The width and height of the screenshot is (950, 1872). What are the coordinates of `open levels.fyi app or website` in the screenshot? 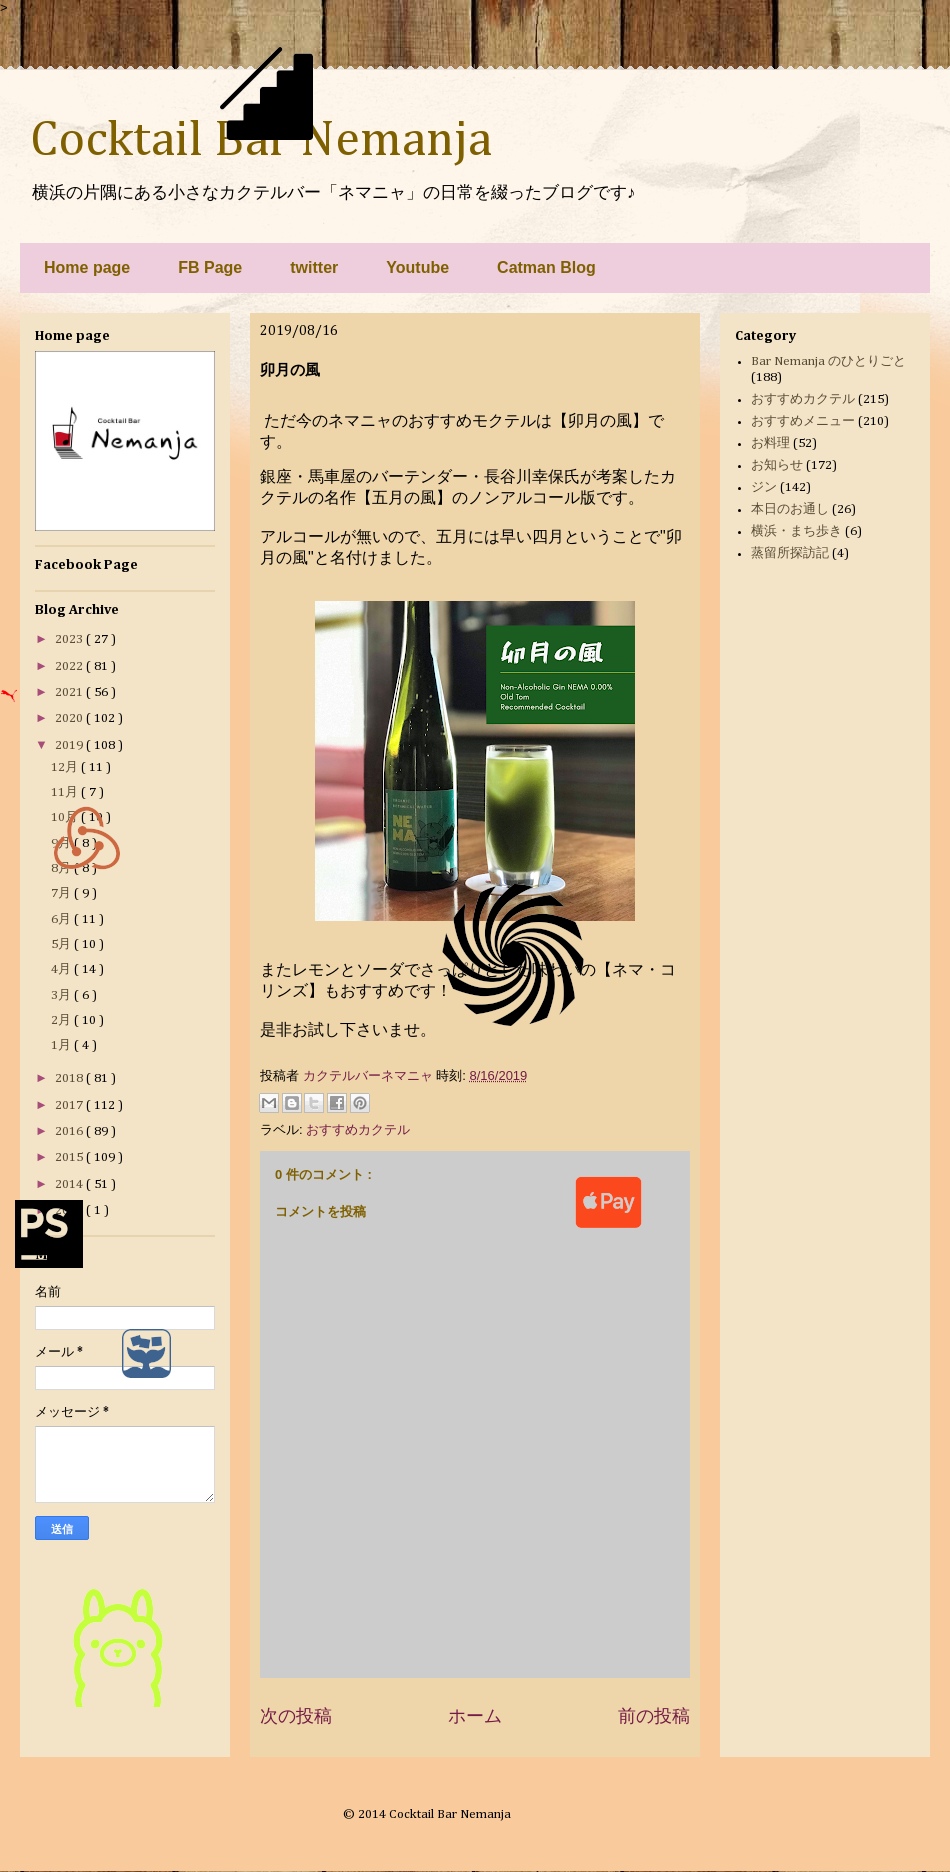 It's located at (266, 93).